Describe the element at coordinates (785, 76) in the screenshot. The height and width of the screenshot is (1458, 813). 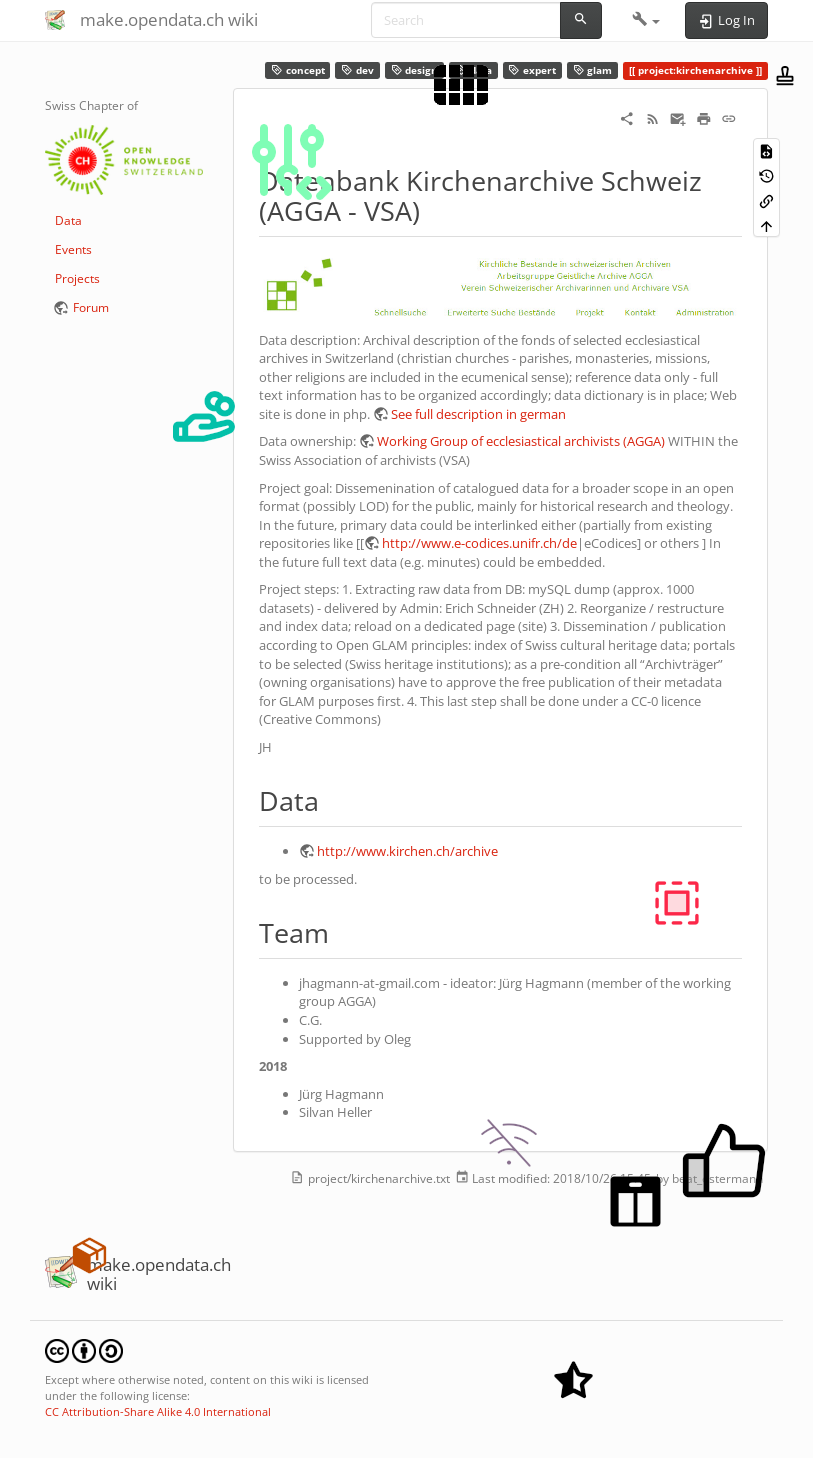
I see `apply a stamp or approval mark` at that location.